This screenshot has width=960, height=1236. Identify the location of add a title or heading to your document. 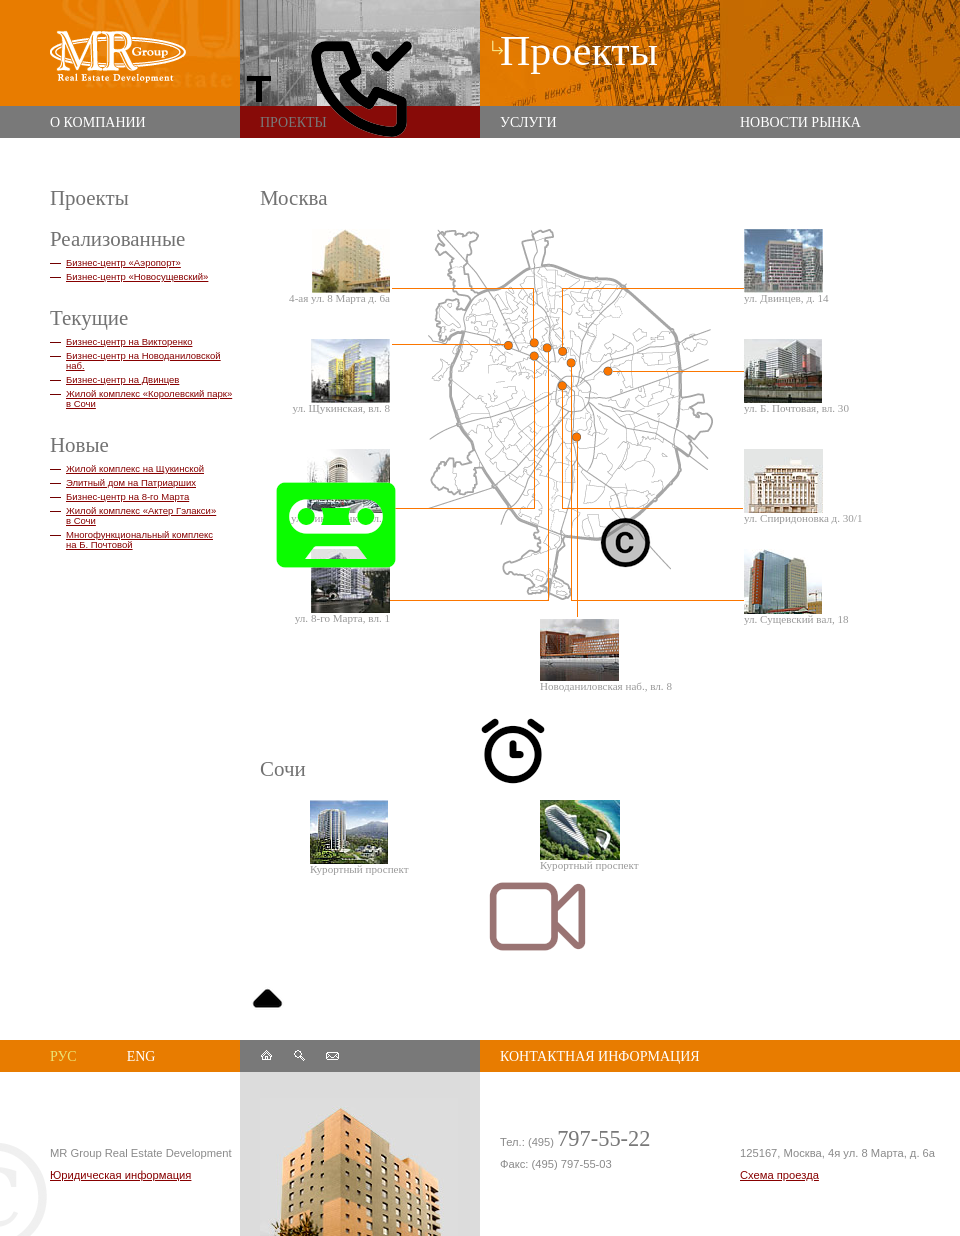
(259, 90).